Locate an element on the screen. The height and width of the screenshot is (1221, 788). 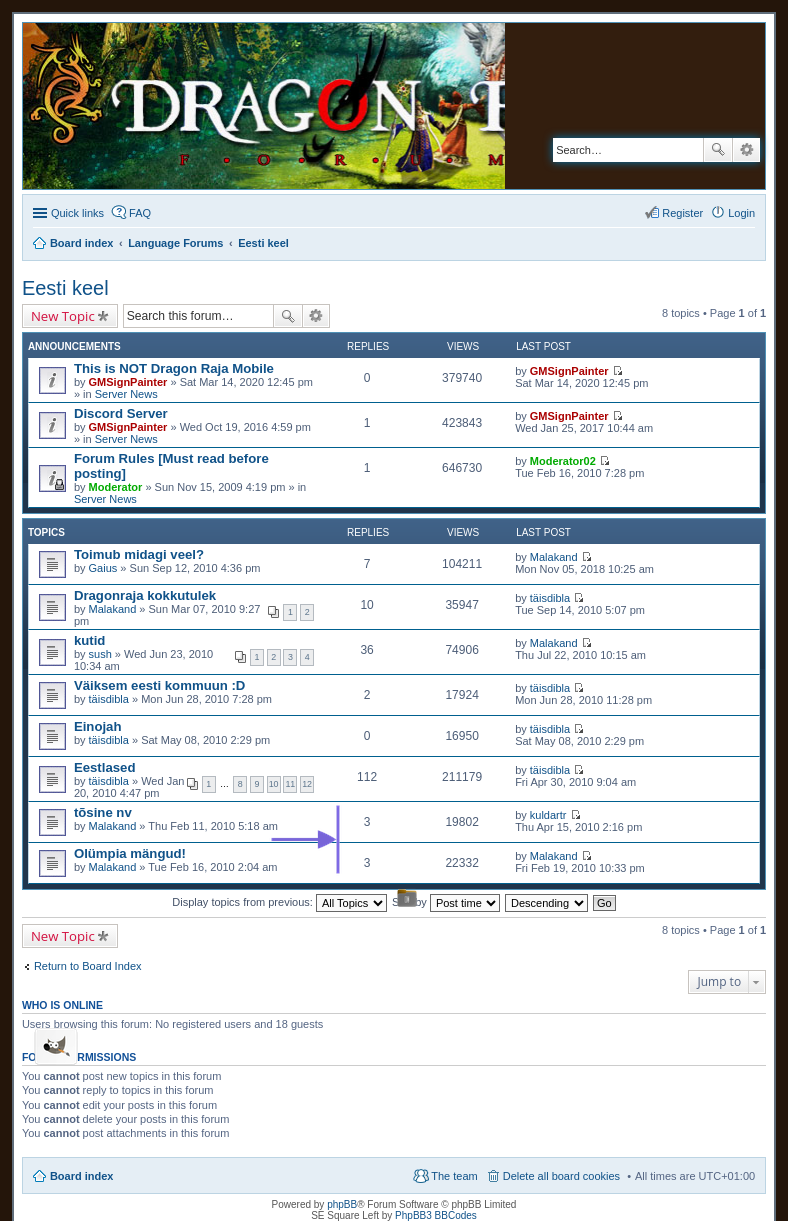
a compressed GIMP image file (.xcf.gz or .xcf.bz2) is located at coordinates (56, 1045).